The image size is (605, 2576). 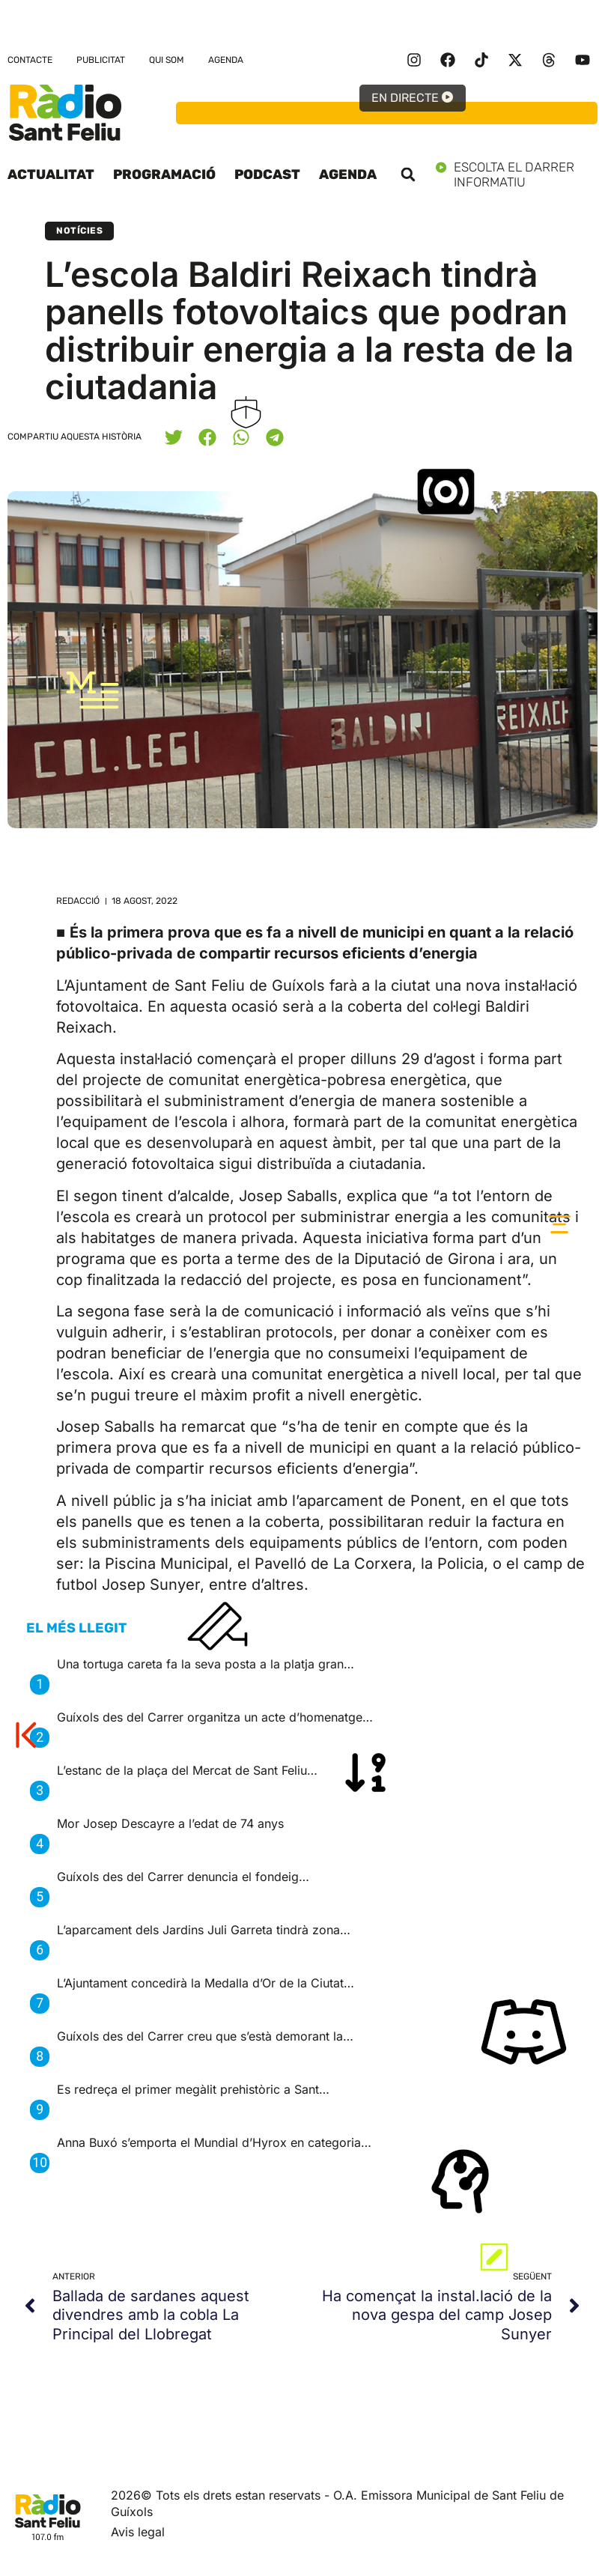 I want to click on access boat or ferry services, so click(x=246, y=412).